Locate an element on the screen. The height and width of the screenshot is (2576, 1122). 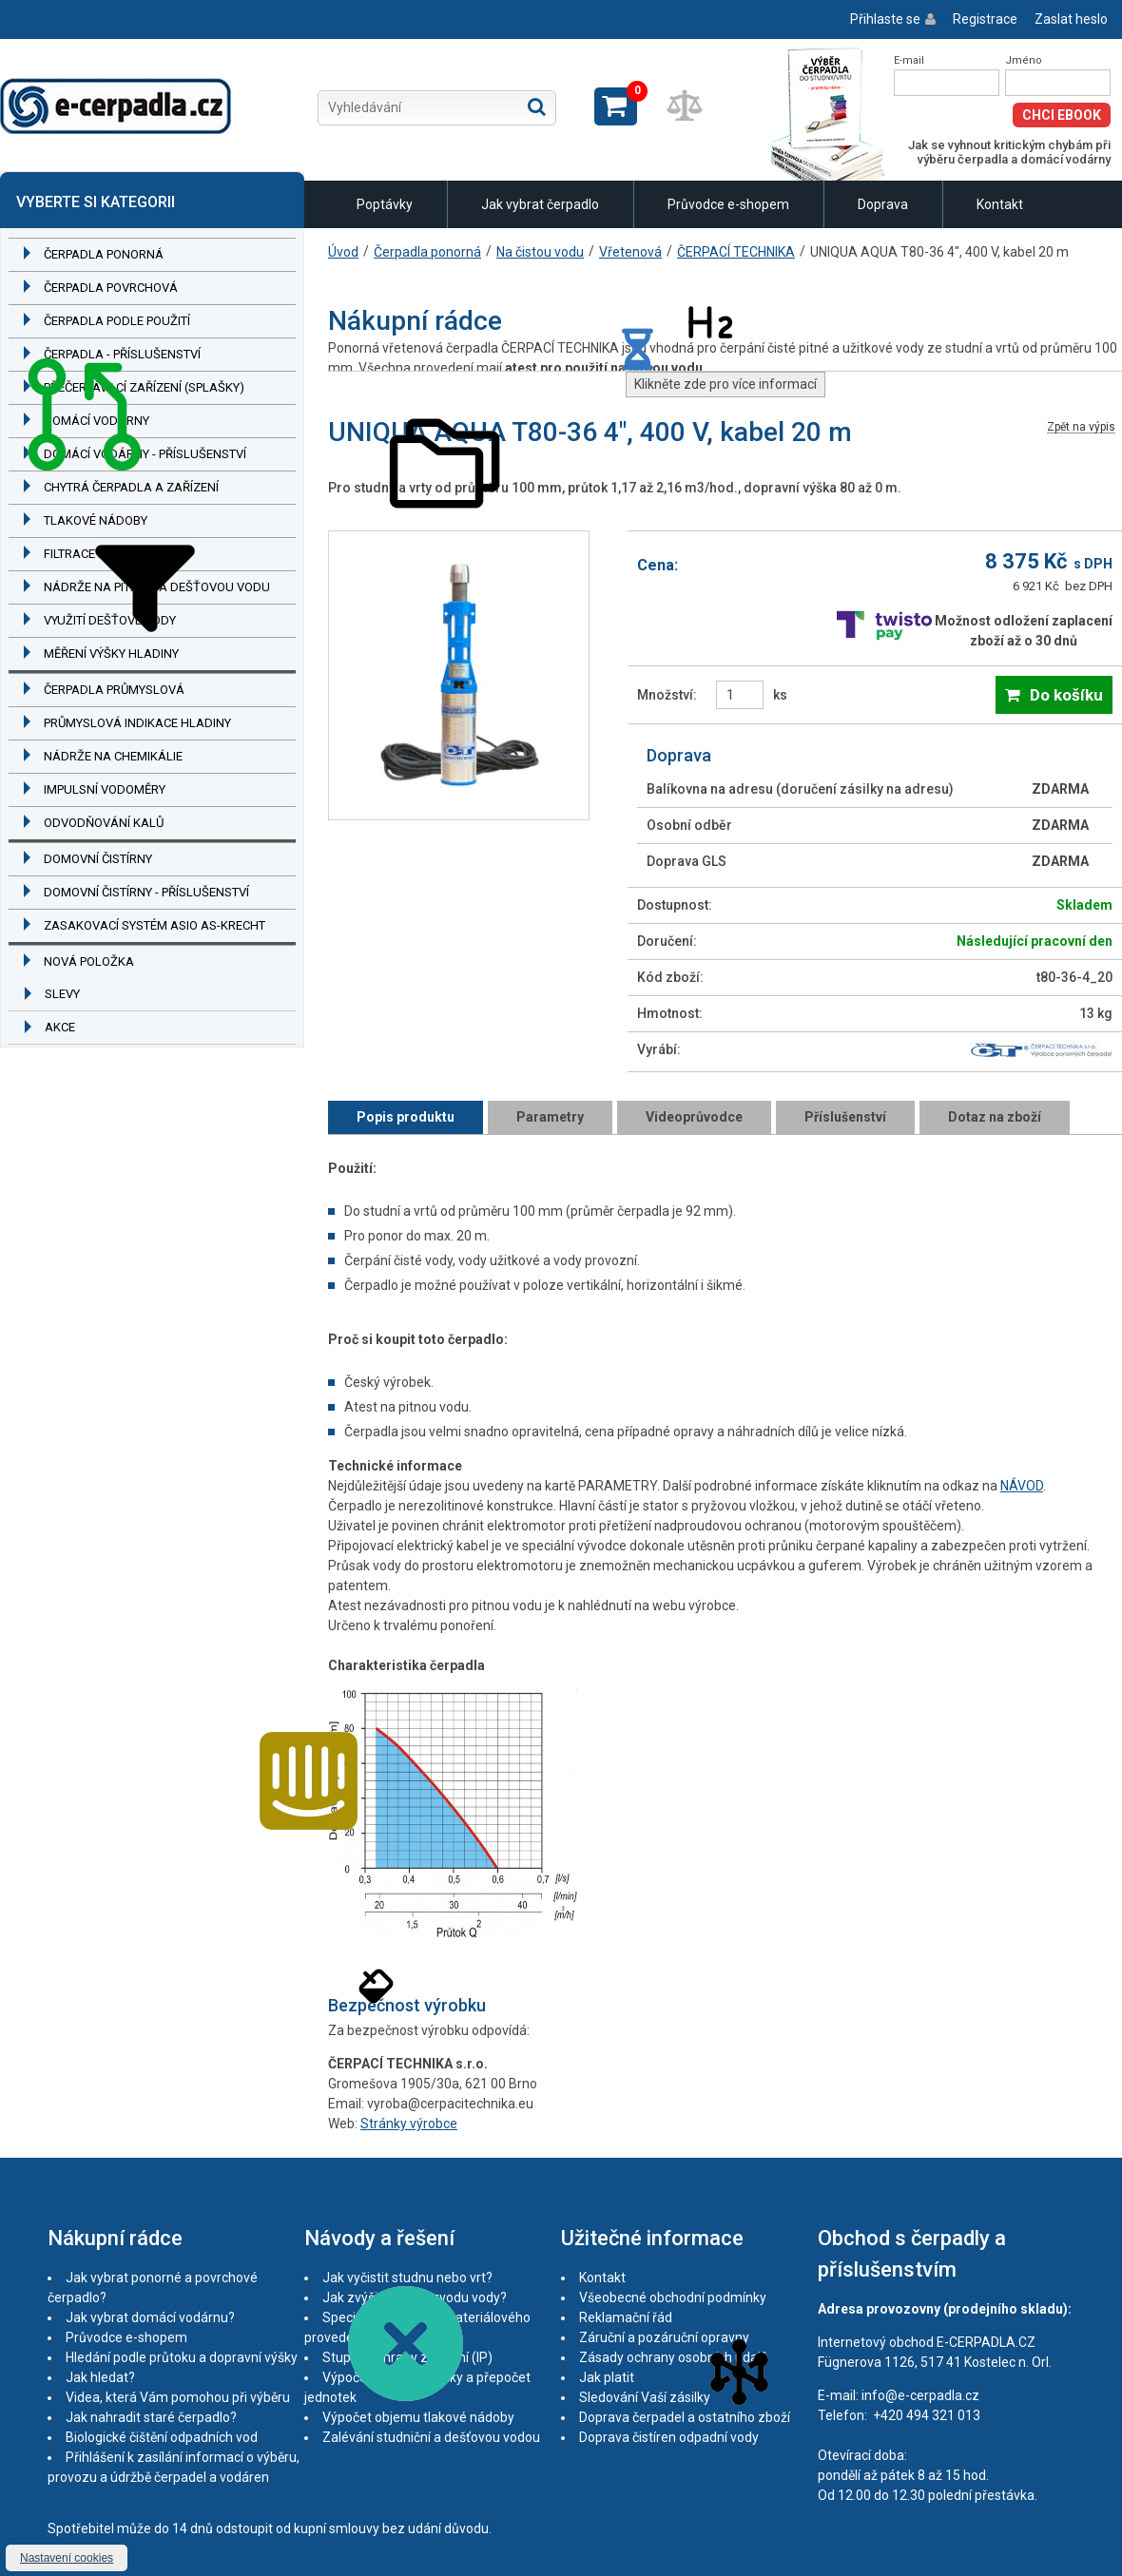
create a new pull request is located at coordinates (80, 414).